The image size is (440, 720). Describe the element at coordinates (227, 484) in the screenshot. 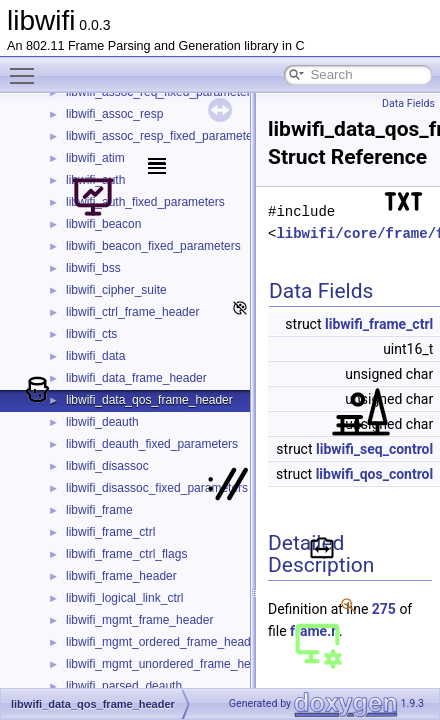

I see `view protocol or connection settings` at that location.